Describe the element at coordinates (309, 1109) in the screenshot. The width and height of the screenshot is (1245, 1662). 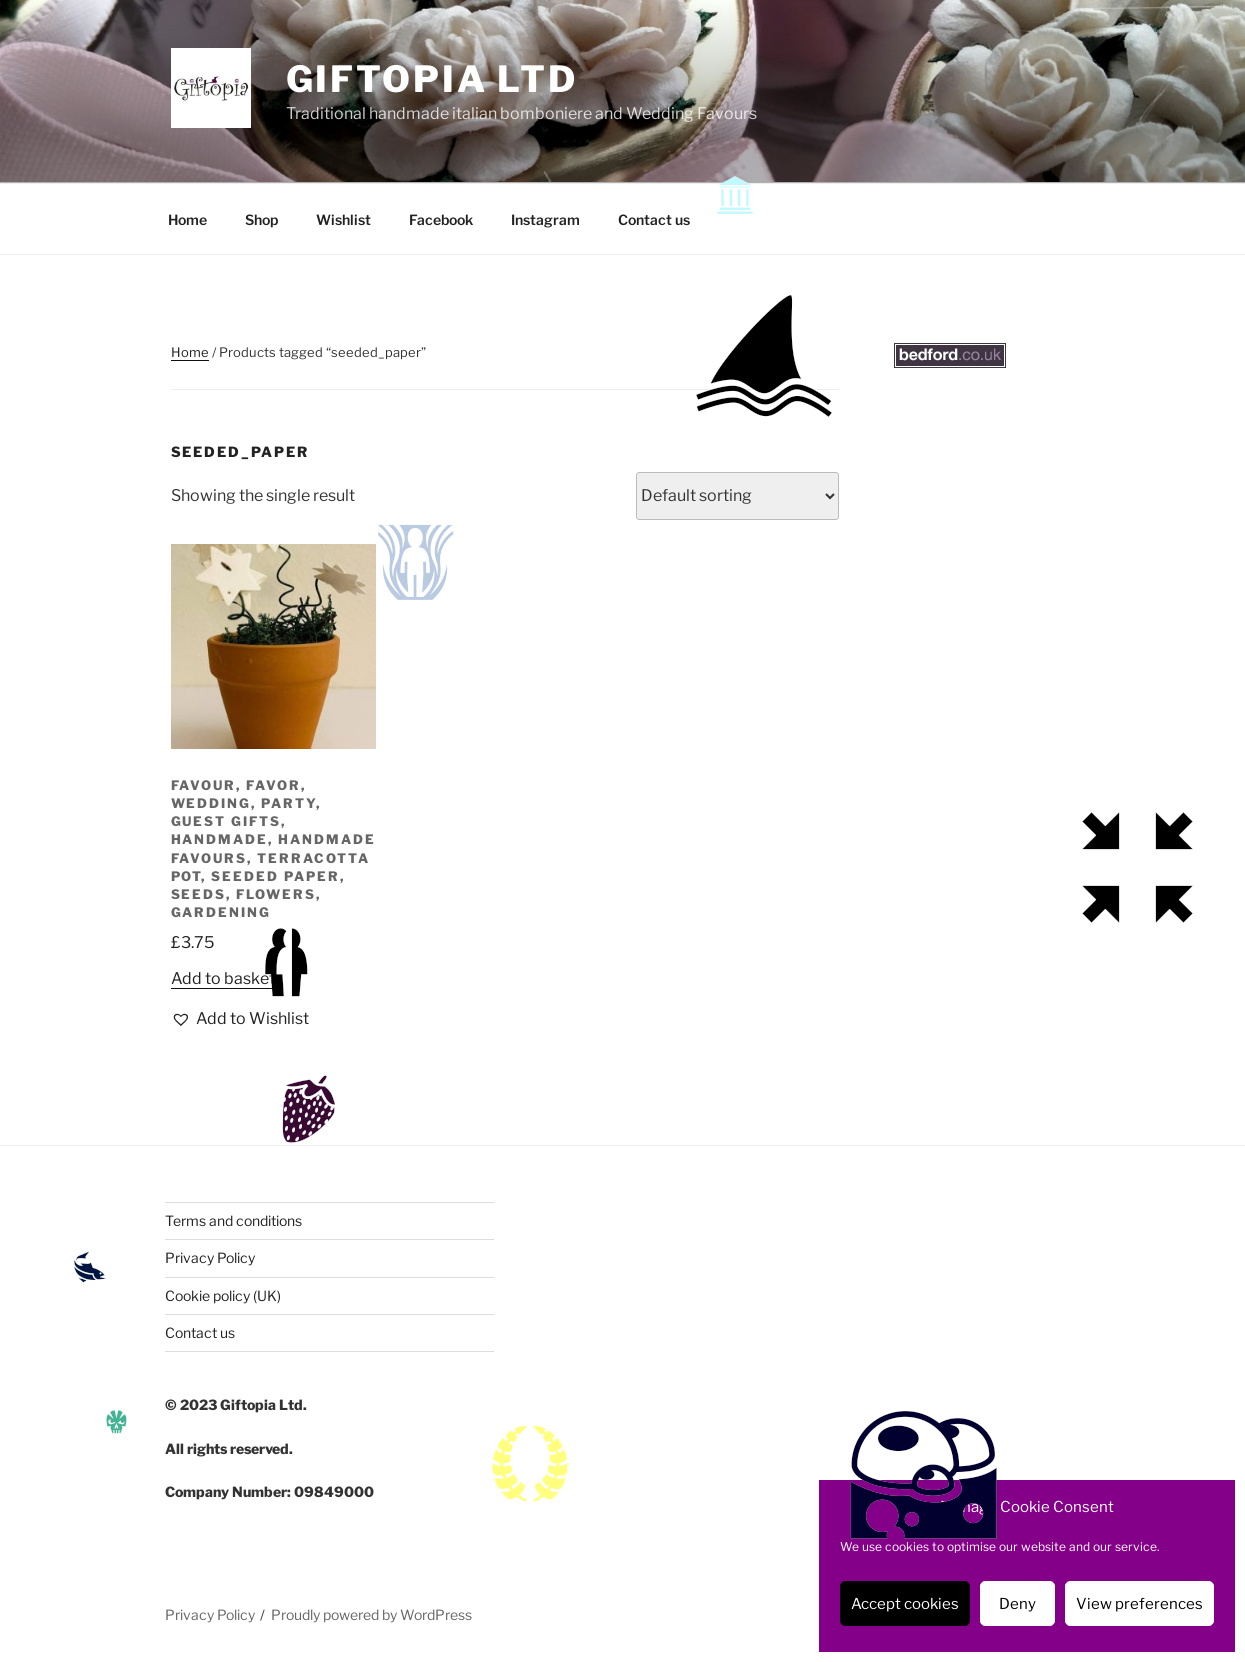
I see `select strawberry flavor or ingredient` at that location.